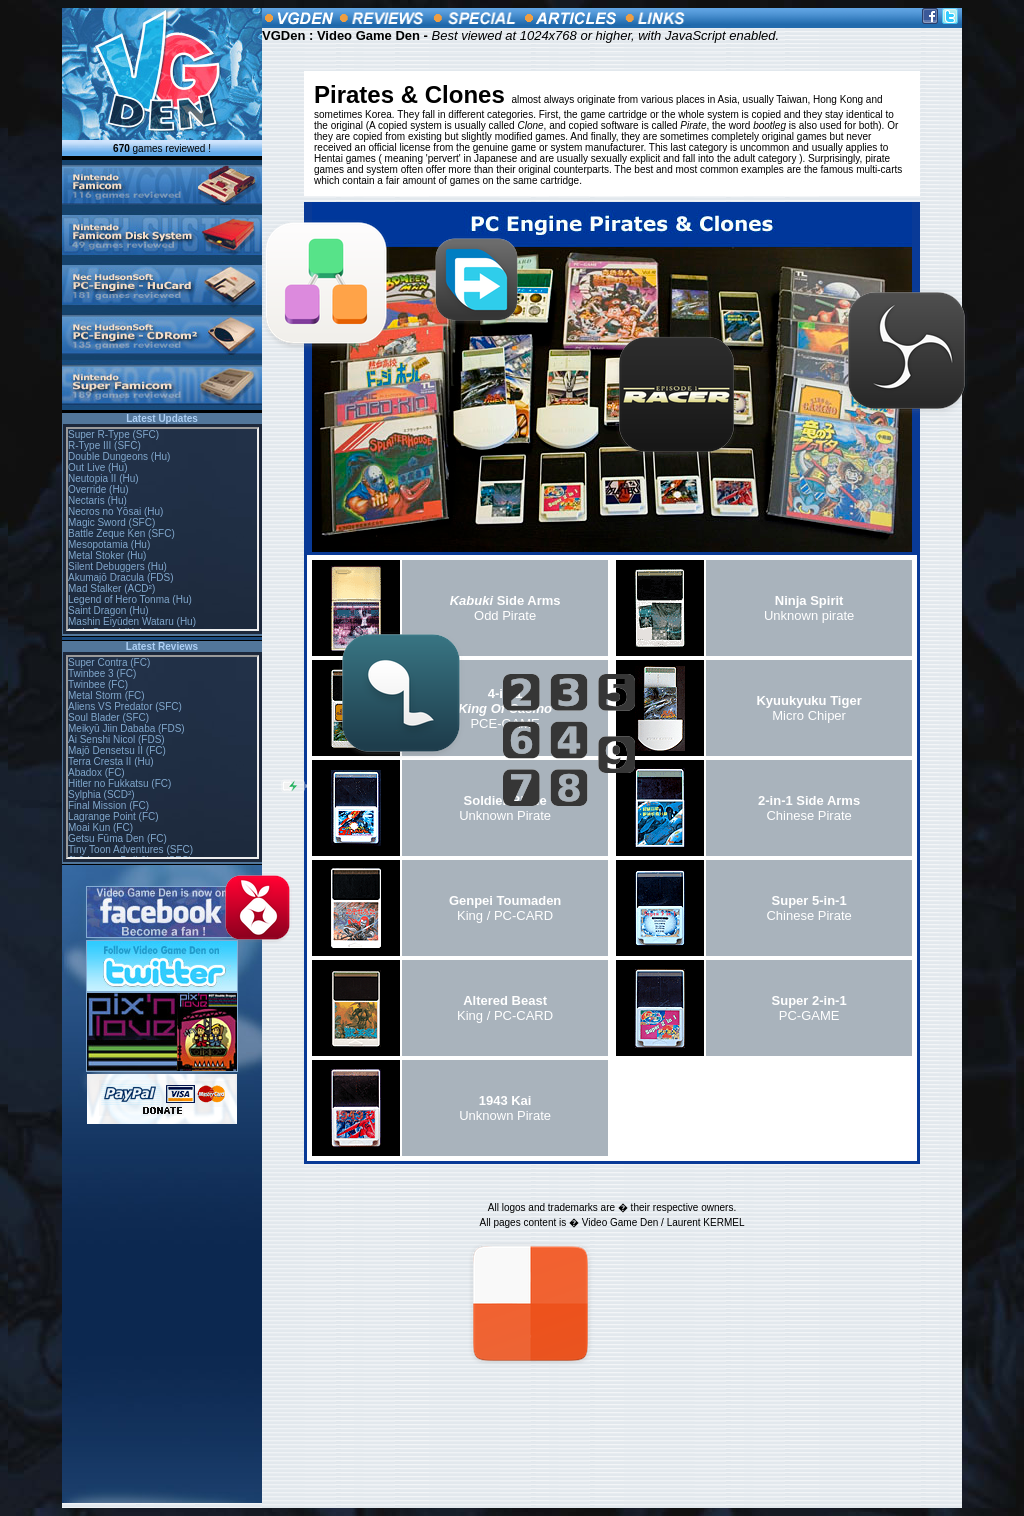 The image size is (1024, 1516). Describe the element at coordinates (569, 740) in the screenshot. I see `launch taquin sliding puzzle game` at that location.